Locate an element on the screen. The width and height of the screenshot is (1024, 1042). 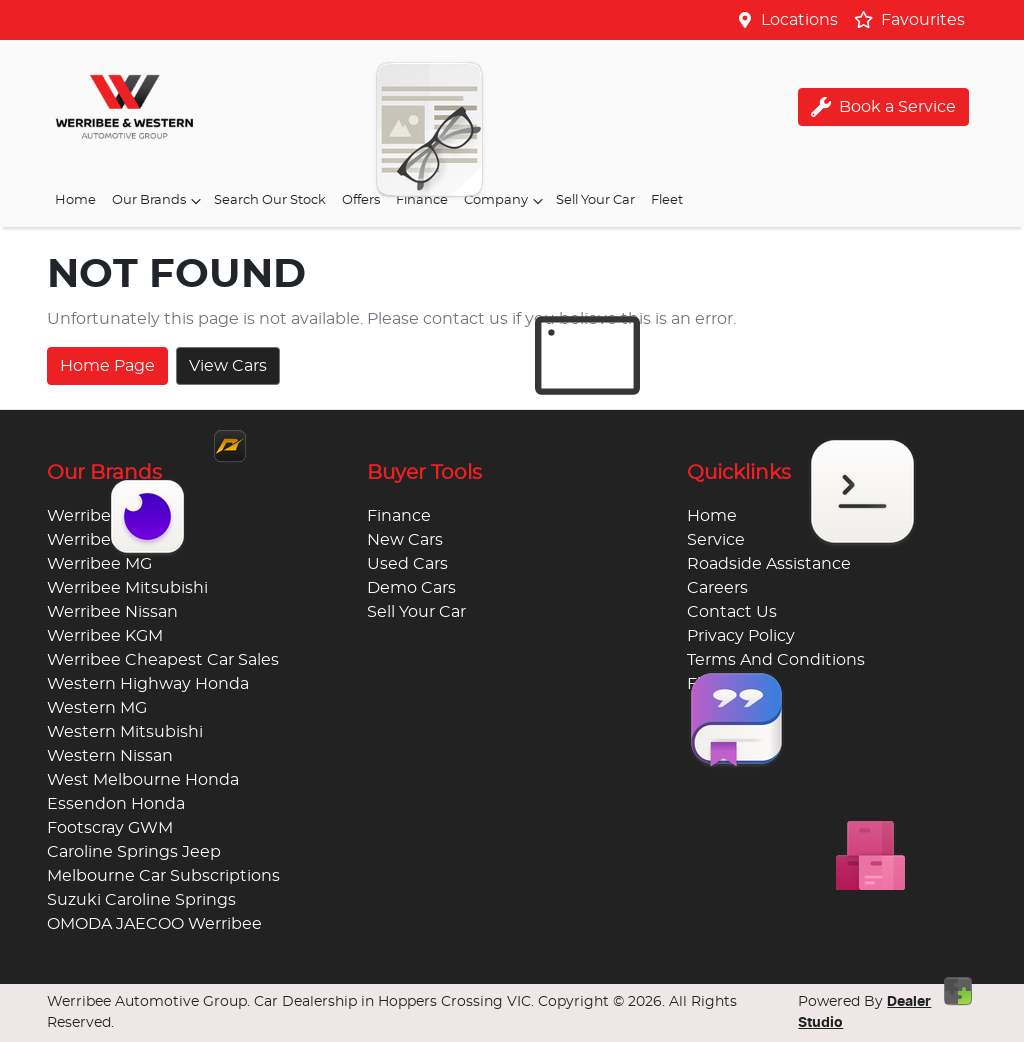
open insomnia api client is located at coordinates (147, 516).